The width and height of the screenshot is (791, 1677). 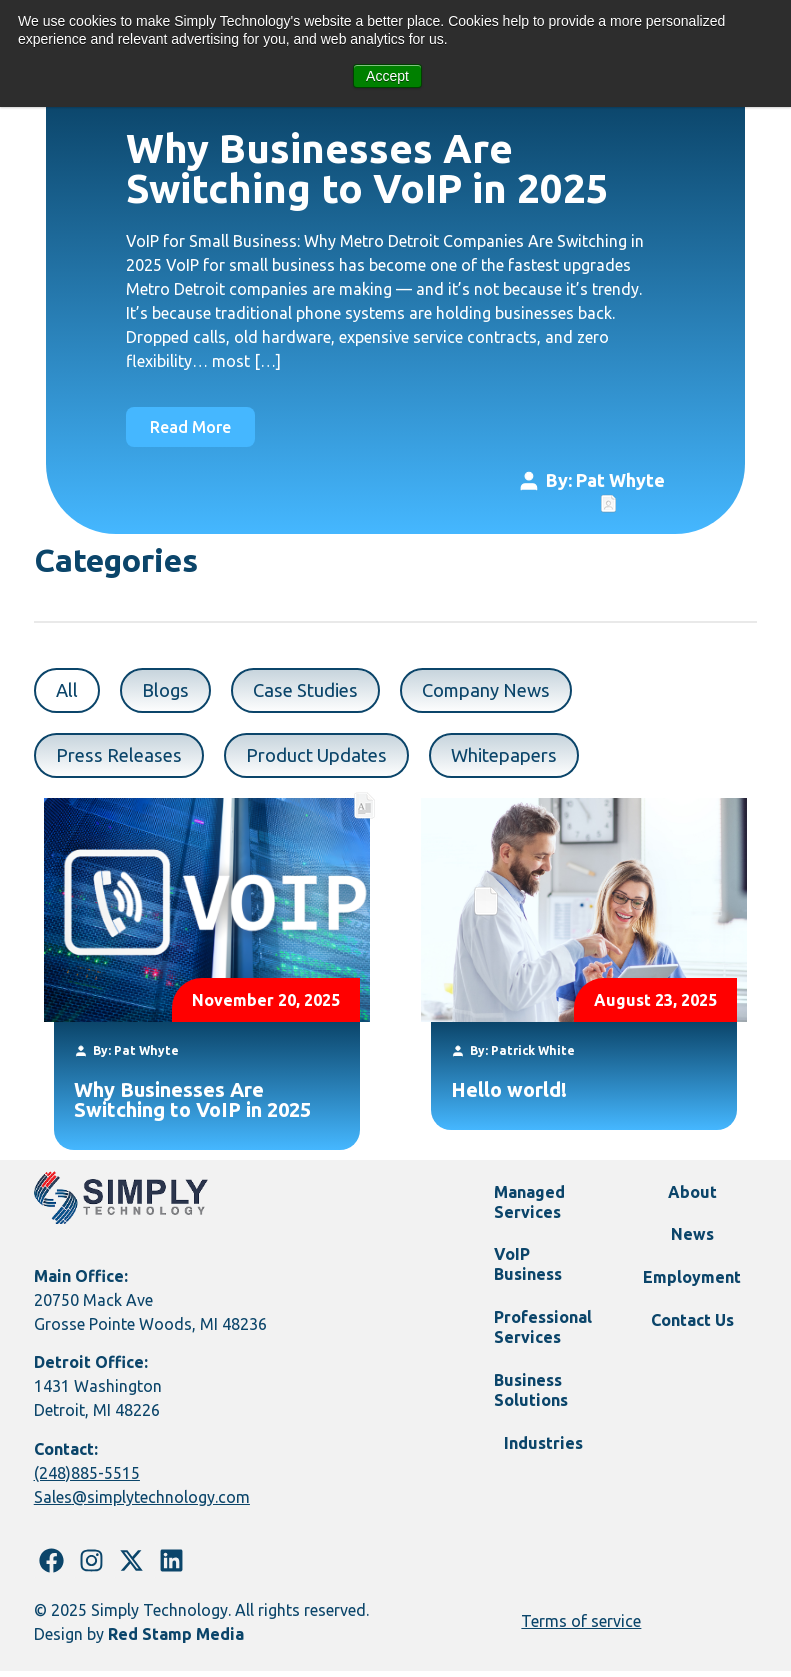 What do you see at coordinates (486, 901) in the screenshot?
I see `an empty or blank file with no content` at bounding box center [486, 901].